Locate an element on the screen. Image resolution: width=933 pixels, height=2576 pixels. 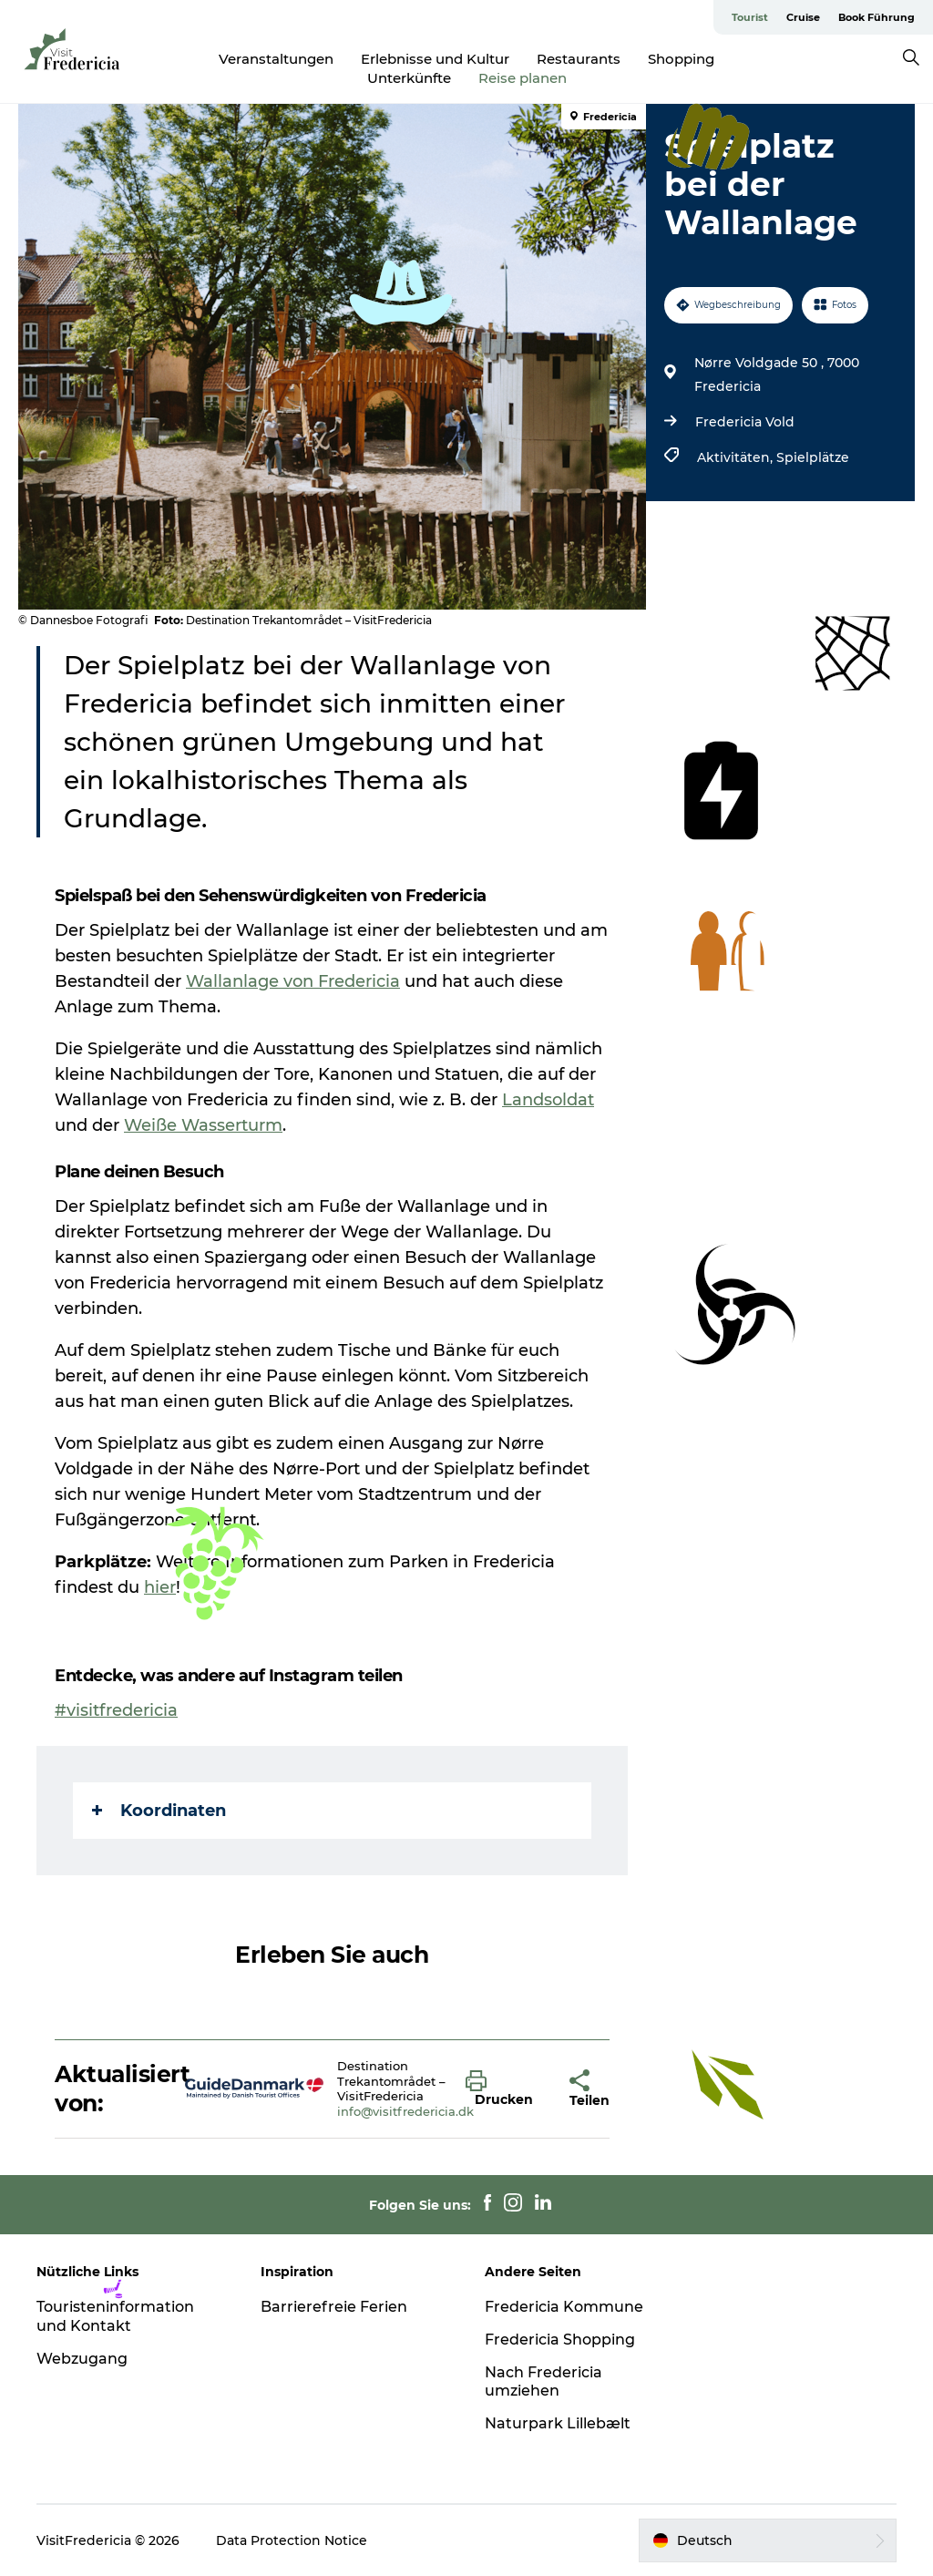
access hockey game or sports content is located at coordinates (113, 2289).